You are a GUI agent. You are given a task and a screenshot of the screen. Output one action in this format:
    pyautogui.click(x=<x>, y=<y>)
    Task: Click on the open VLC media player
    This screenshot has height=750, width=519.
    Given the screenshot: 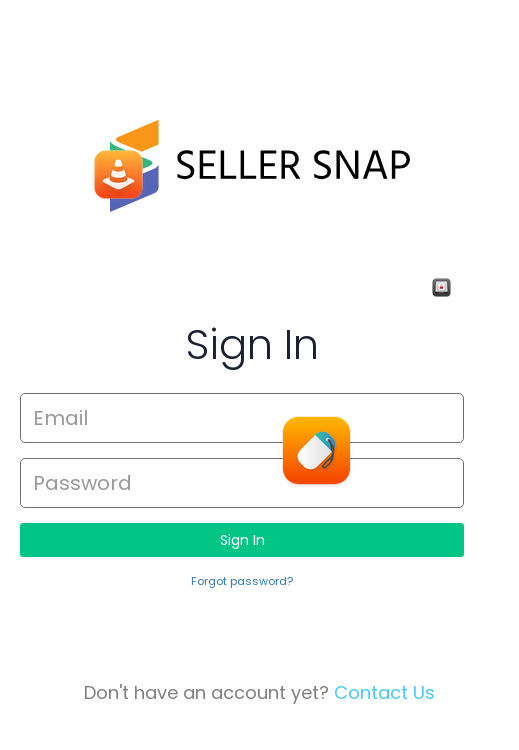 What is the action you would take?
    pyautogui.click(x=118, y=174)
    